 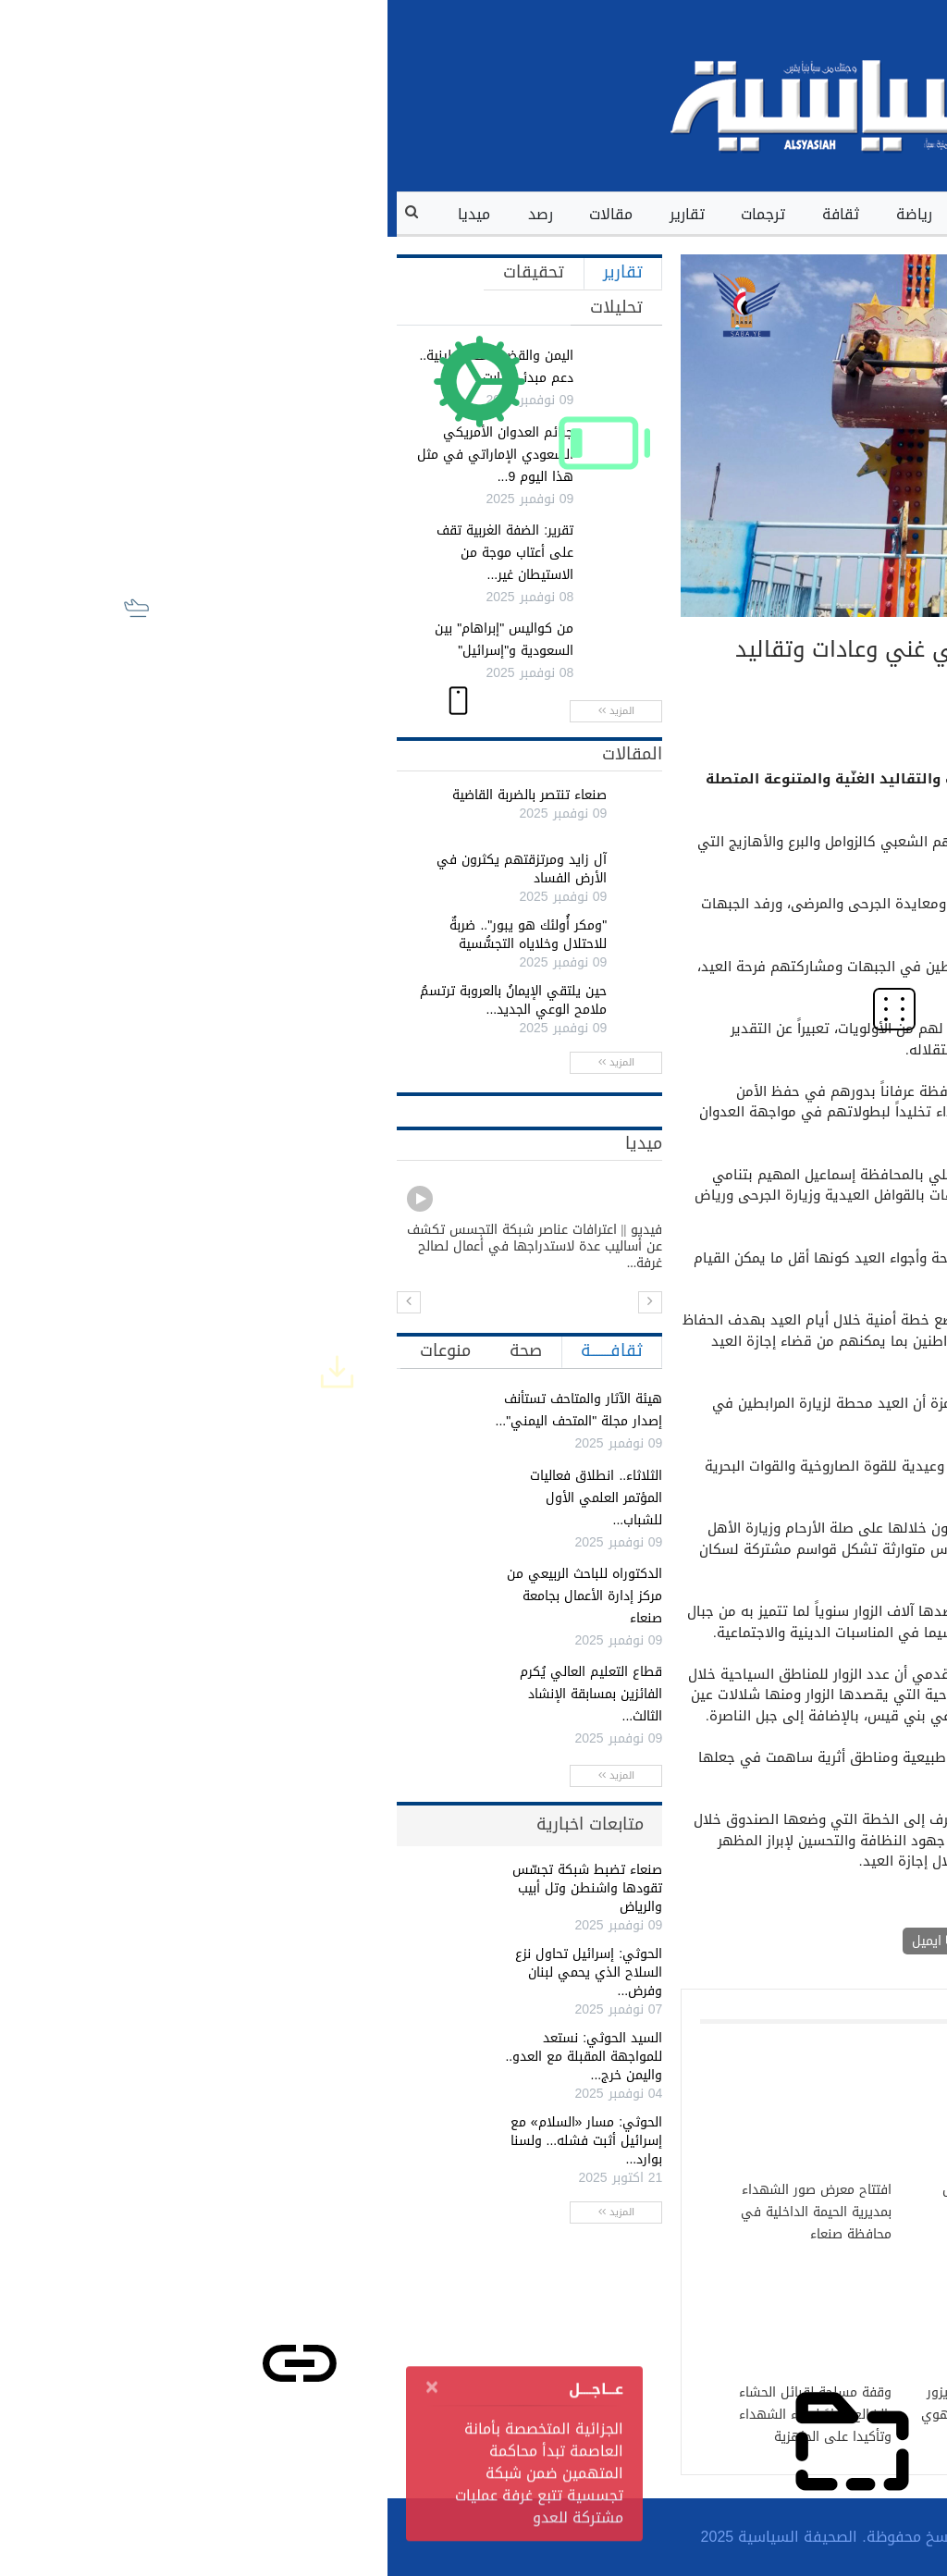 What do you see at coordinates (300, 2363) in the screenshot?
I see `insert a hyperlink` at bounding box center [300, 2363].